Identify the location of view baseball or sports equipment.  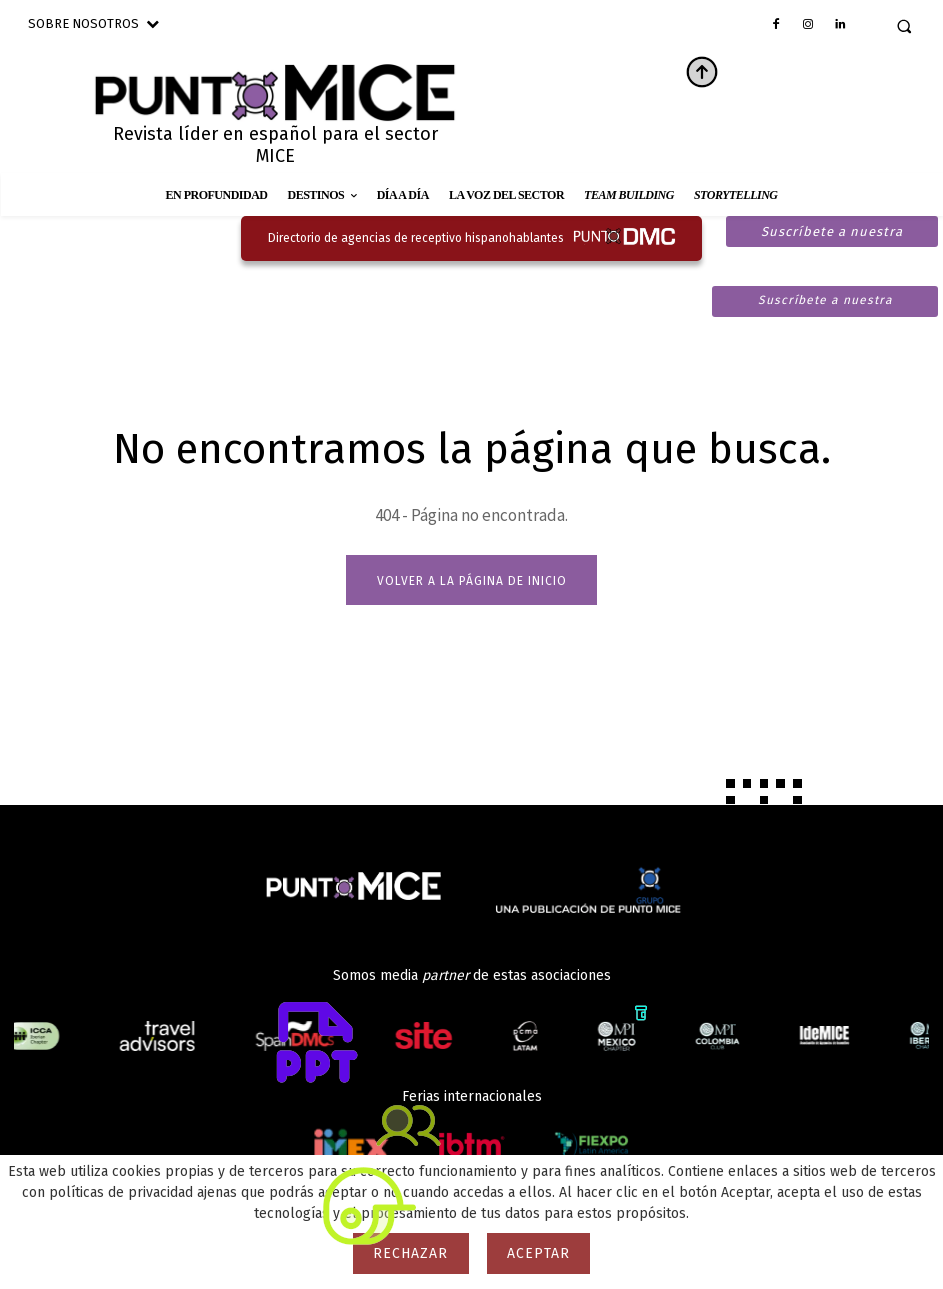
(366, 1207).